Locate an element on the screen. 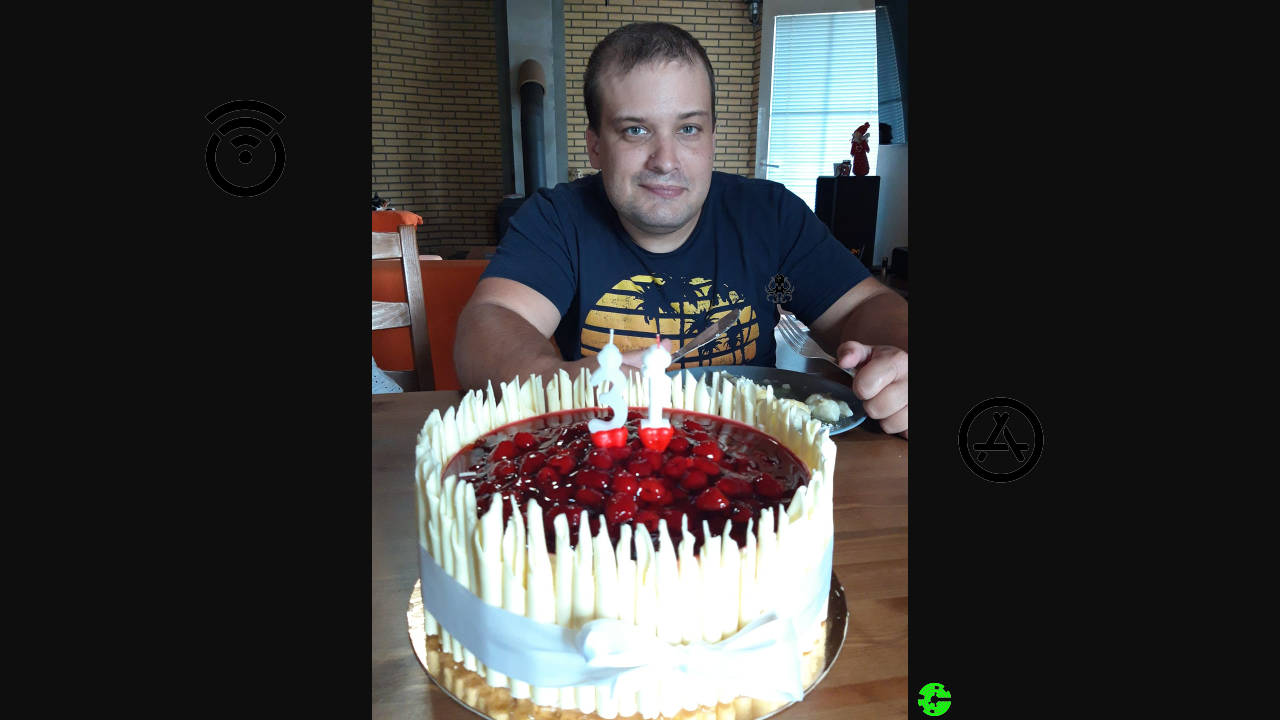  OpenWrt router firmware logo is located at coordinates (245, 148).